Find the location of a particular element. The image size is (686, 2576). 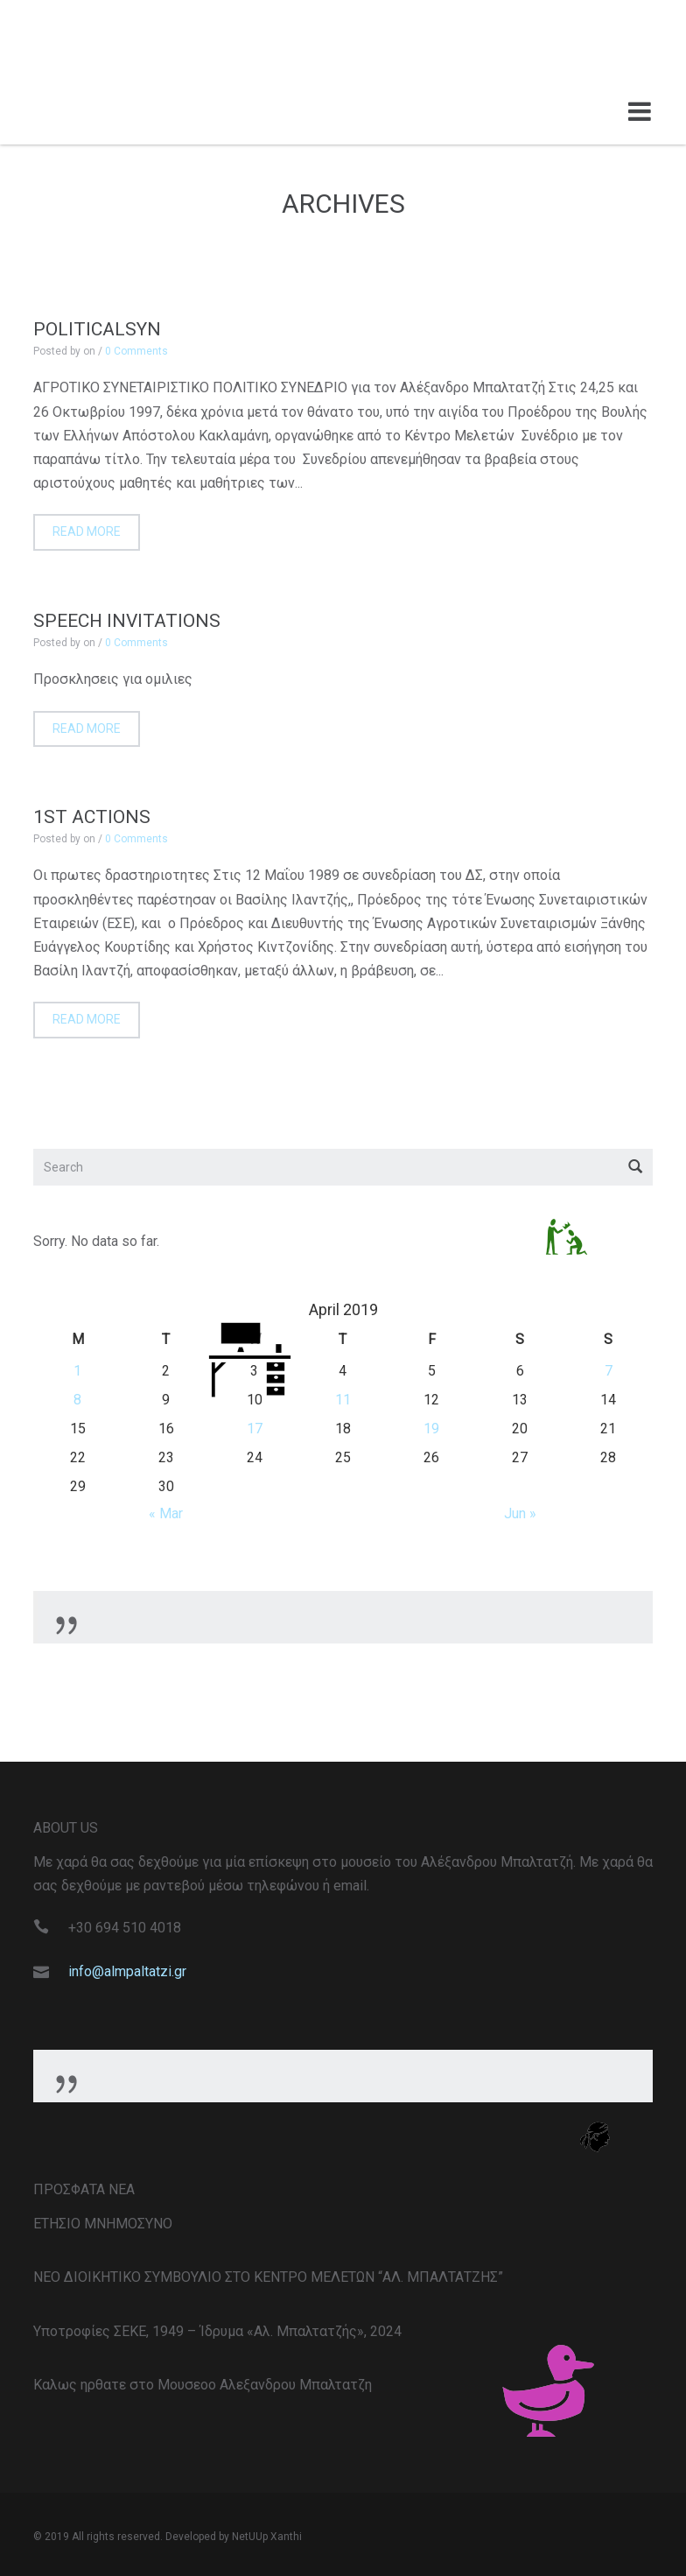

decorative duck icon for game interface is located at coordinates (548, 2390).